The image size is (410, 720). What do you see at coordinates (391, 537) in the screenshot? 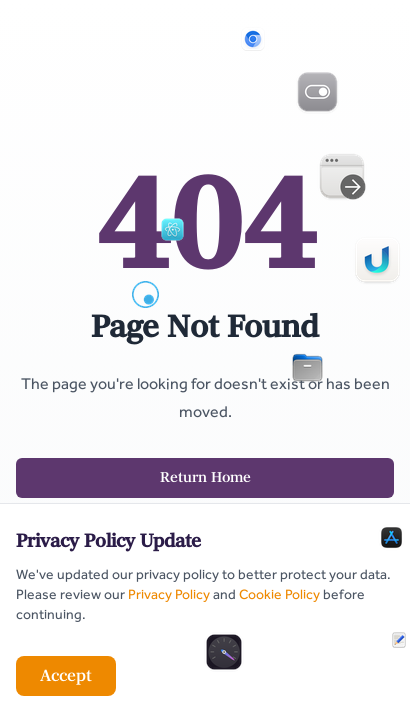
I see `open the app store connect or developer tools` at bounding box center [391, 537].